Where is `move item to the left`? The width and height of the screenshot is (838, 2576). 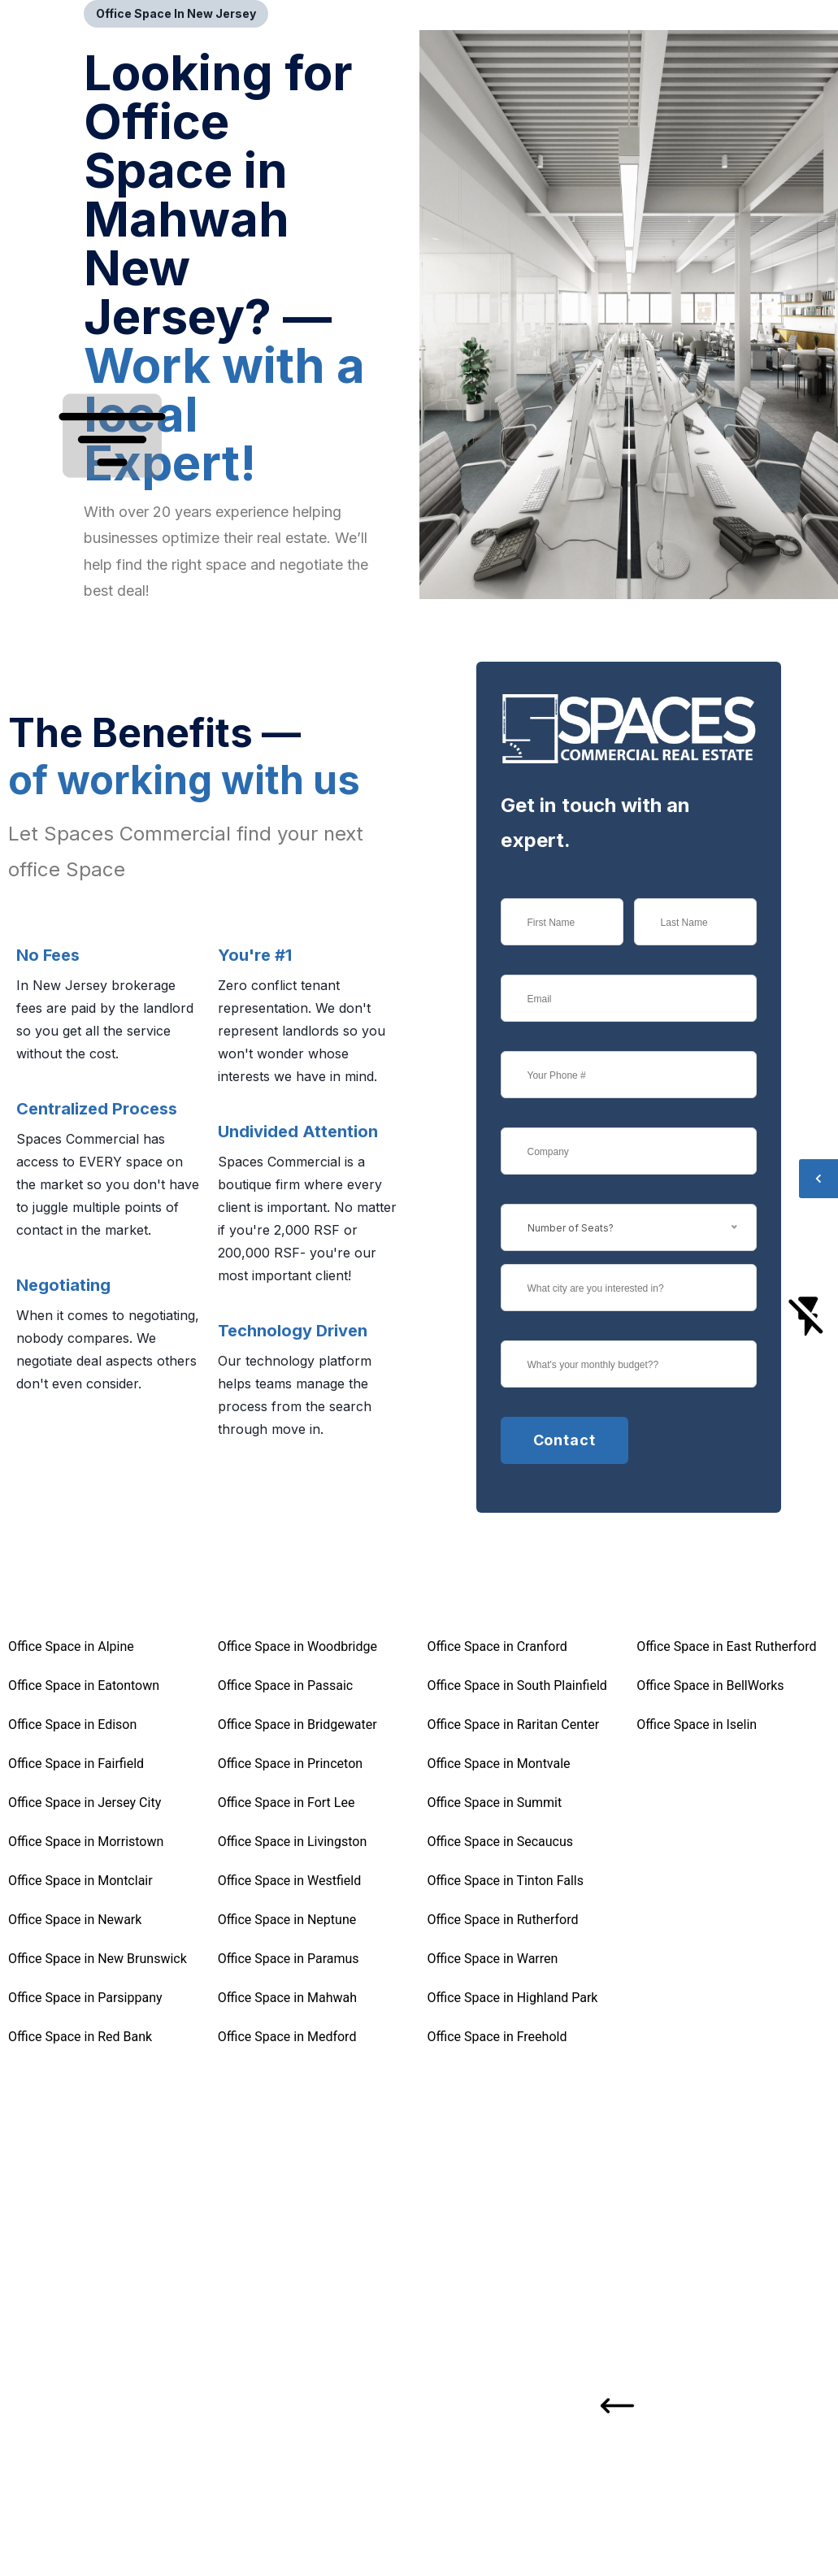 move item to the left is located at coordinates (617, 2405).